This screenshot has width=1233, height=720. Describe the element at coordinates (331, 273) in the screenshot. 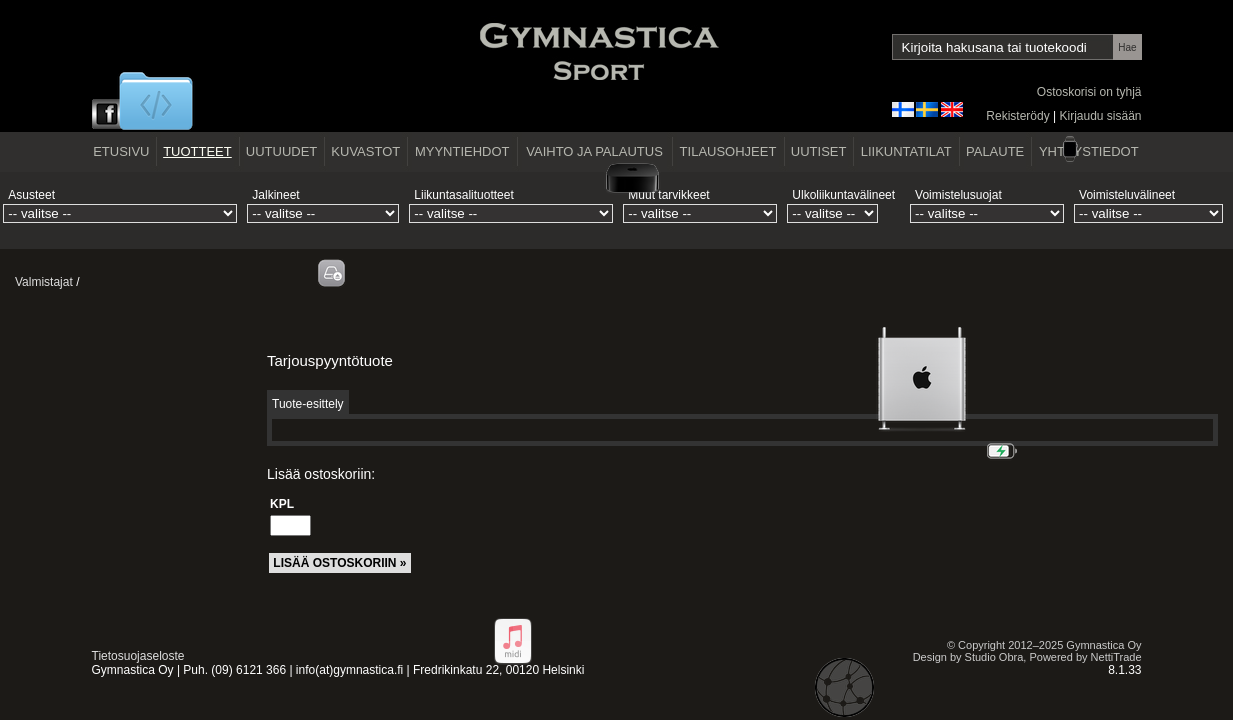

I see `eject or safely remove external storage device` at that location.